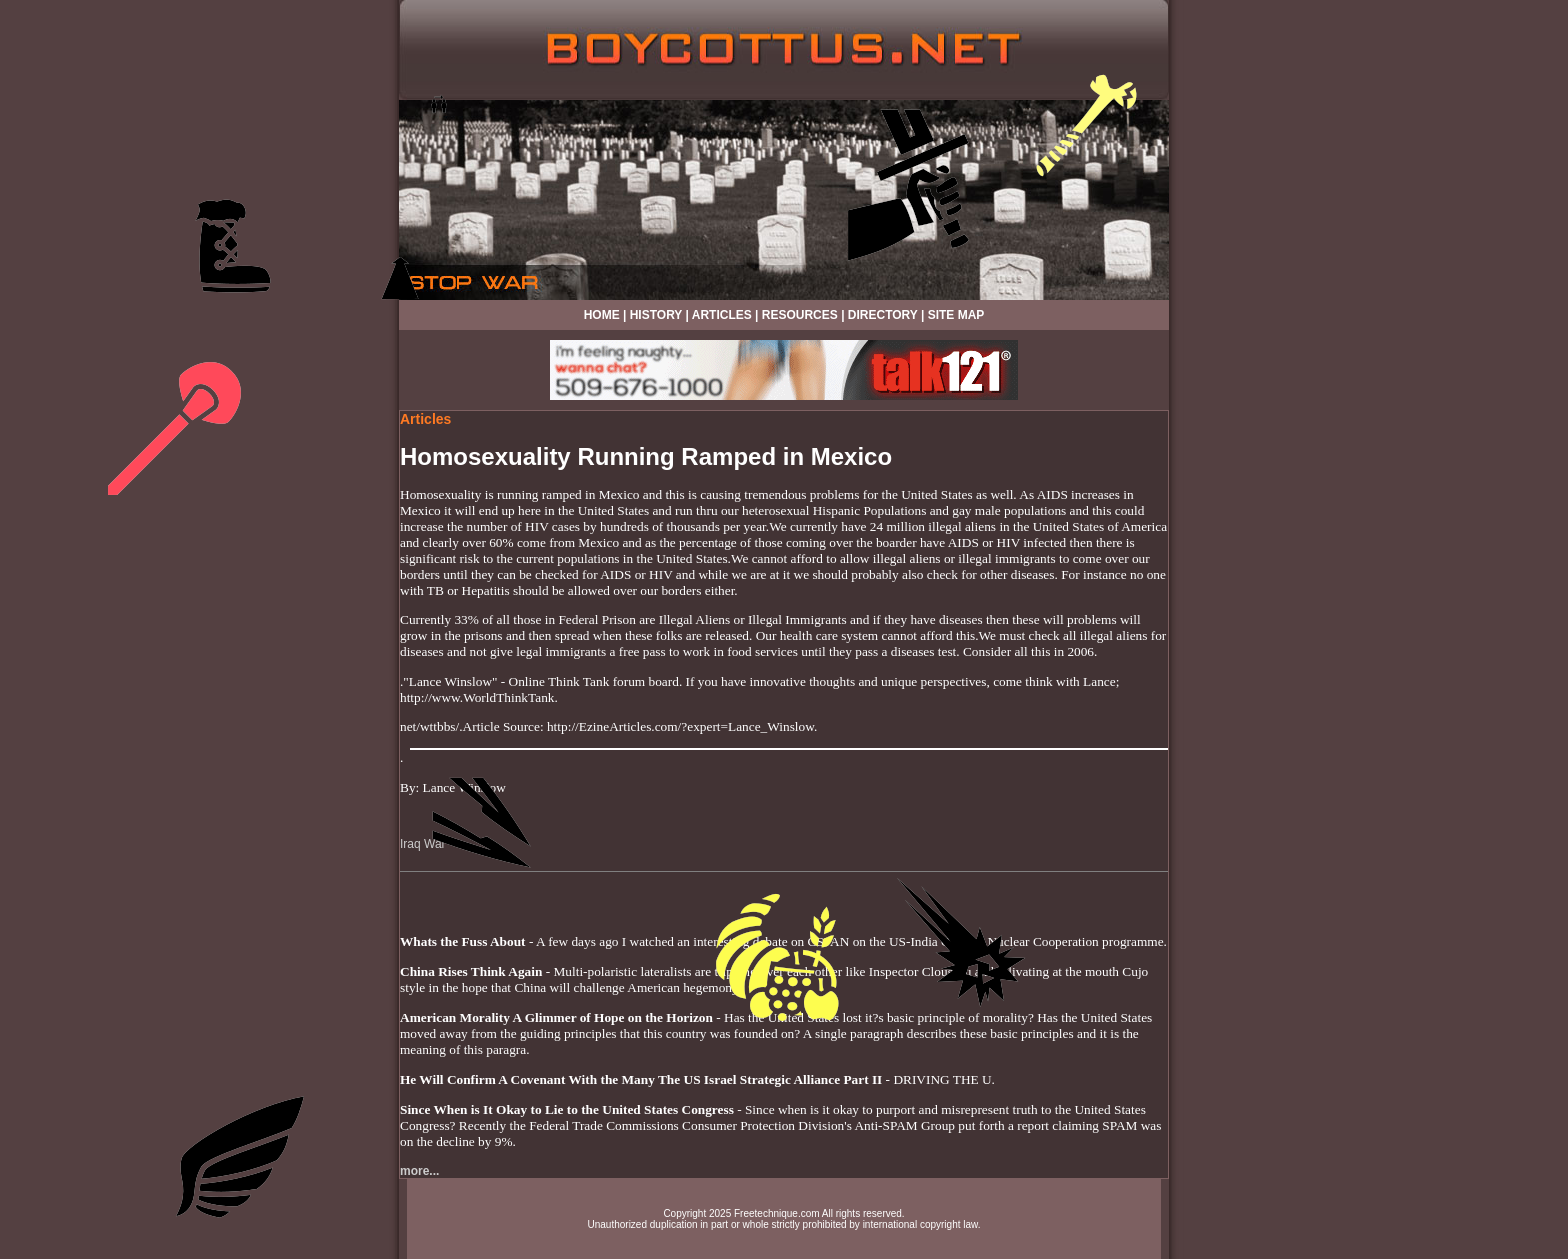 The height and width of the screenshot is (1259, 1568). I want to click on select bone mace as equipped weapon, so click(1086, 125).